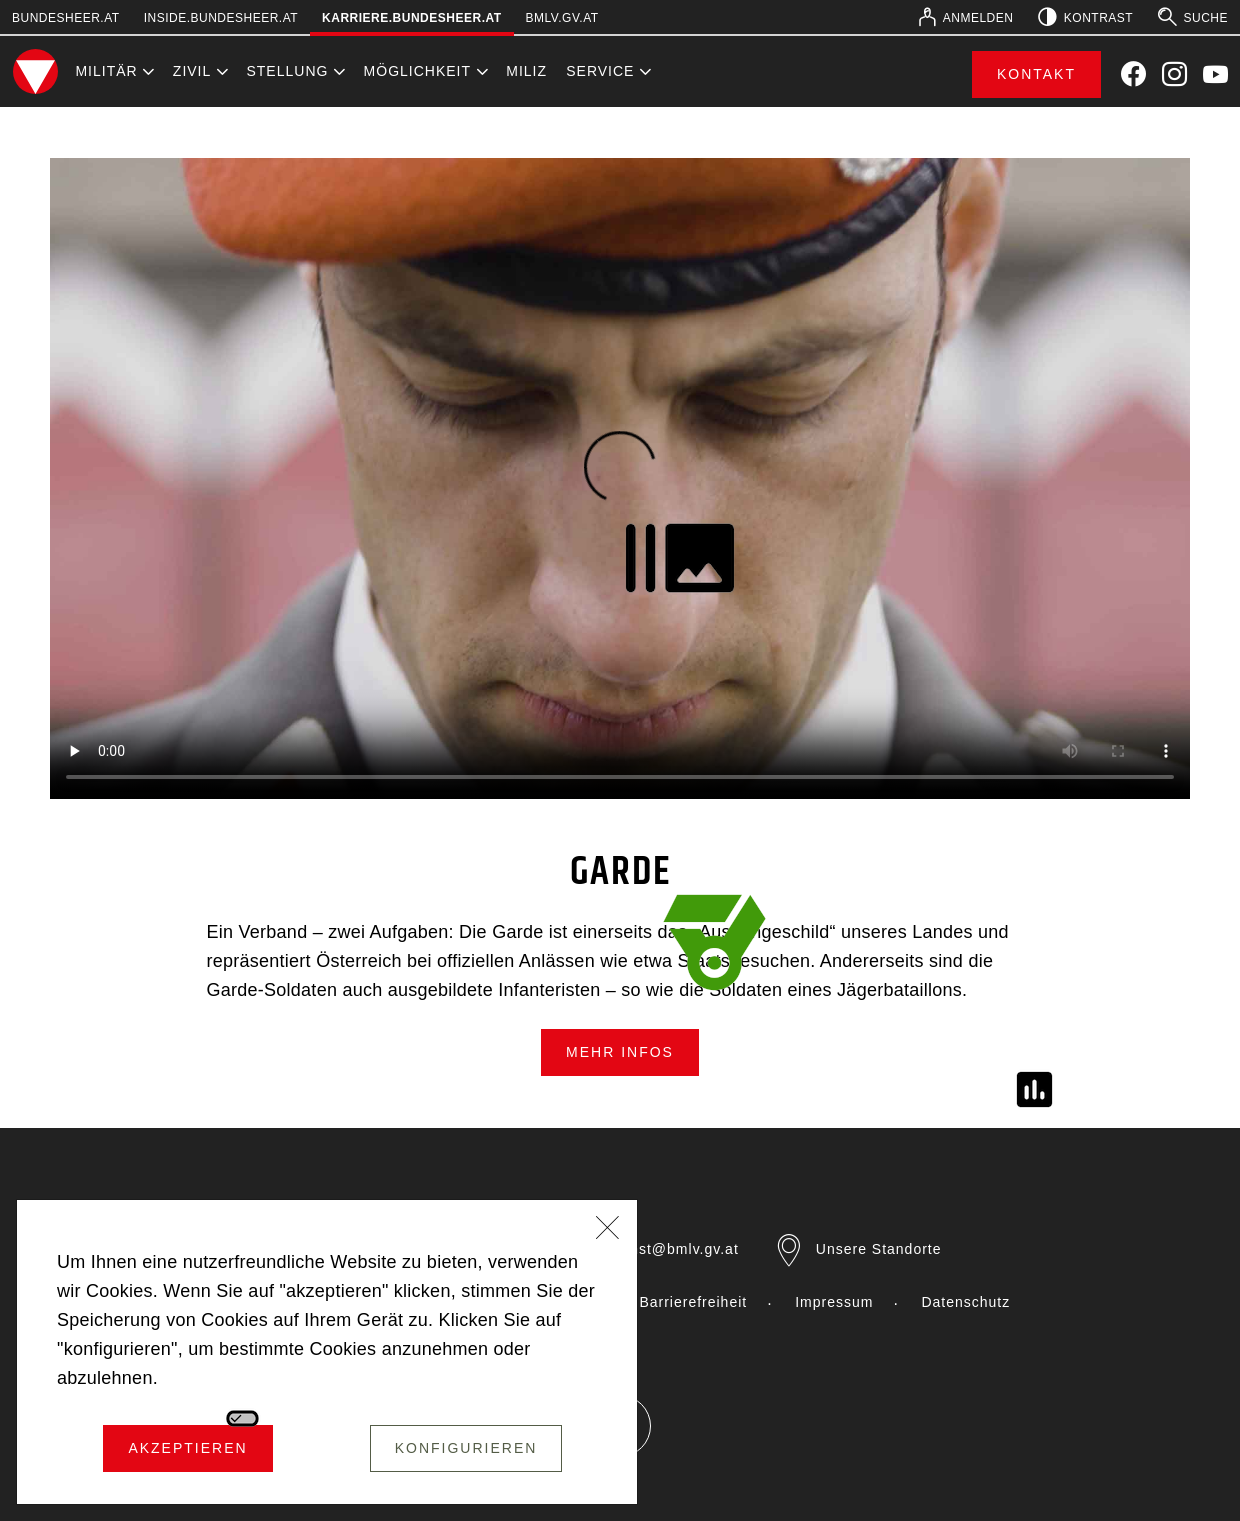  What do you see at coordinates (242, 1418) in the screenshot?
I see `edit or modify location attributes` at bounding box center [242, 1418].